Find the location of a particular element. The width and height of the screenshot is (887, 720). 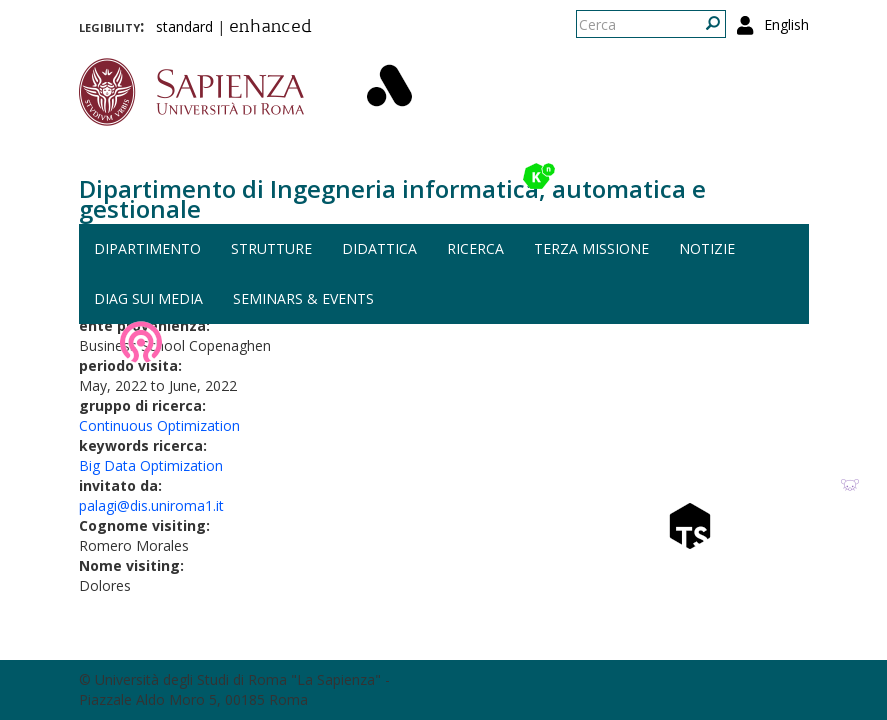

ts-node runtime environment logo is located at coordinates (690, 526).